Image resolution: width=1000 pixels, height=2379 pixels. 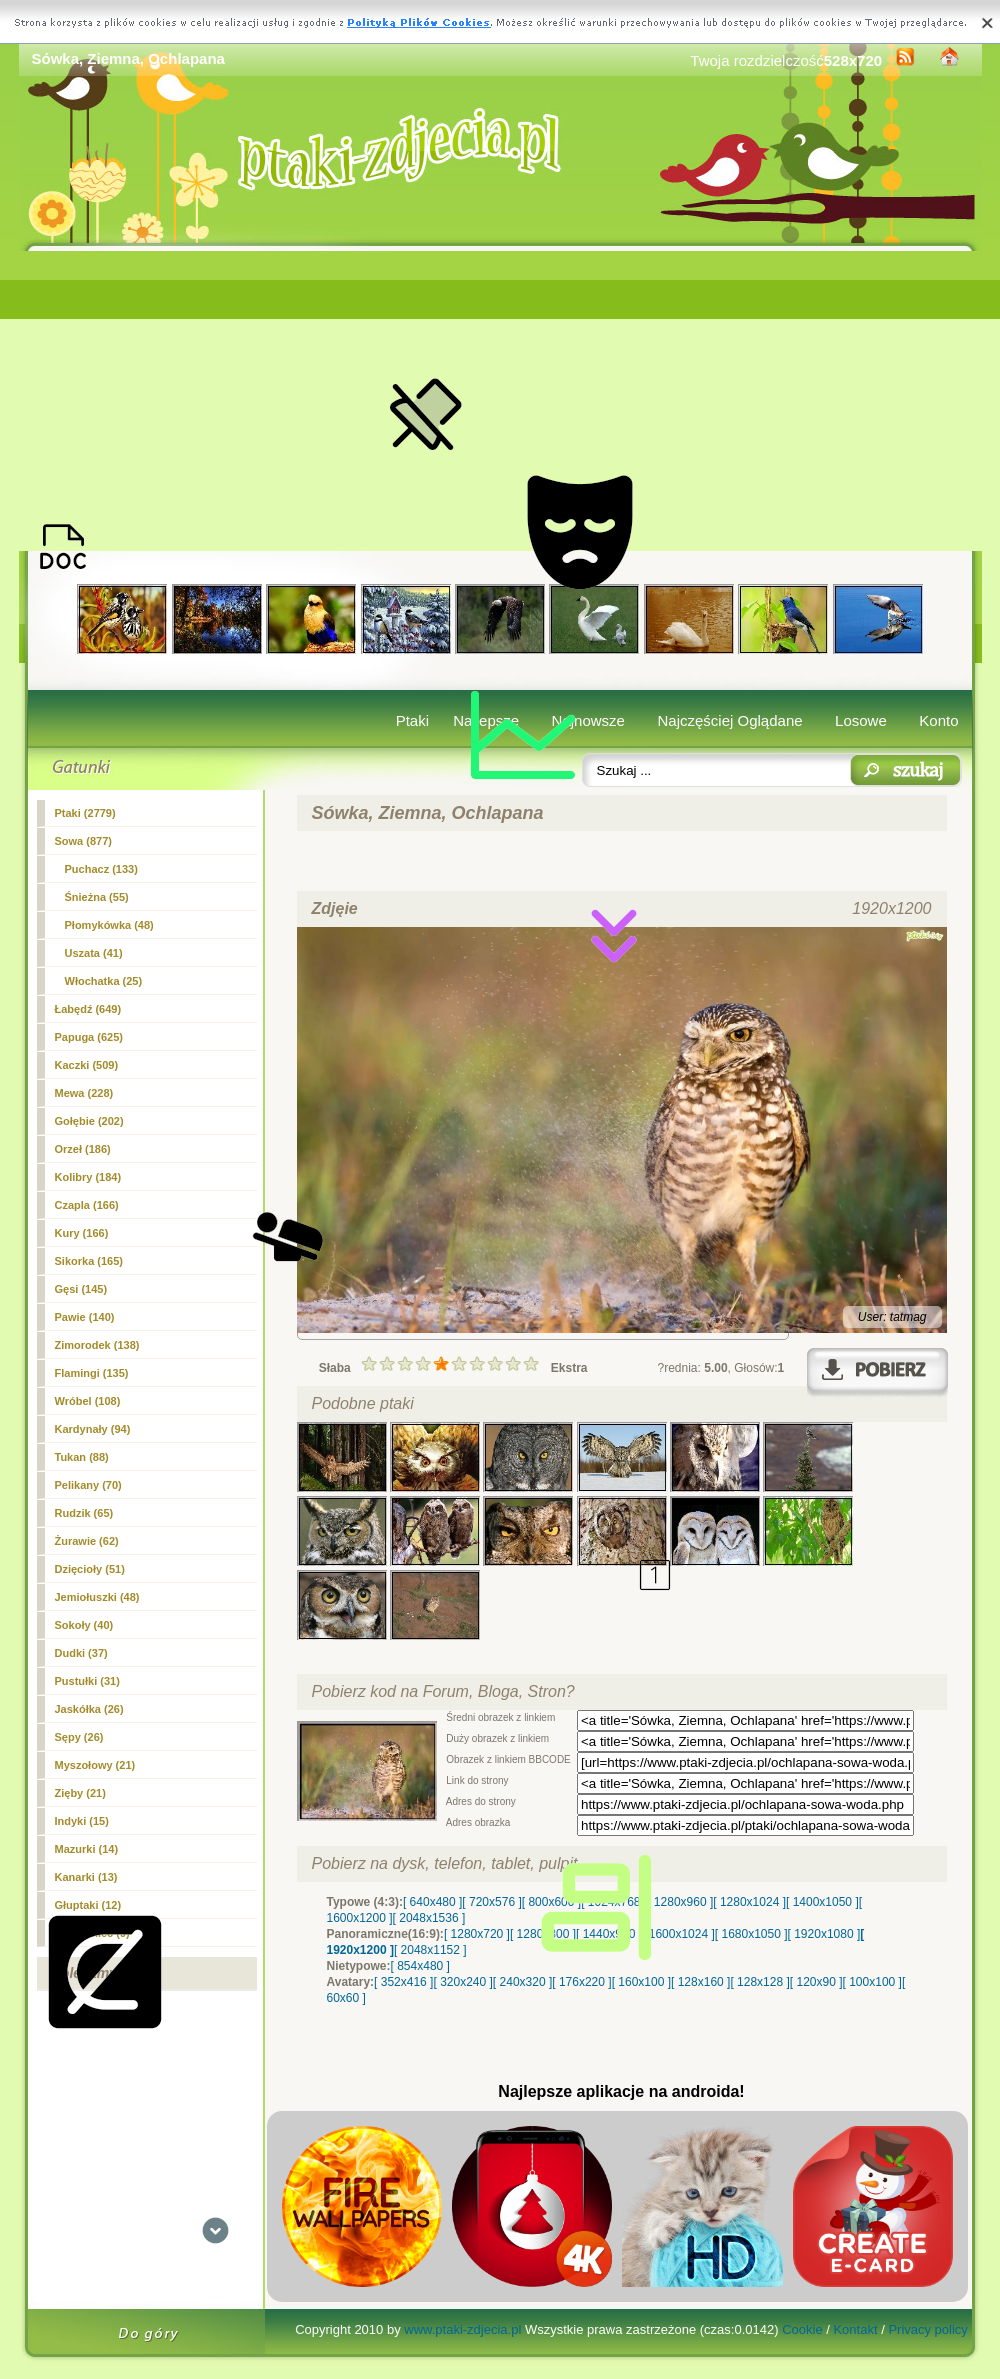 I want to click on indicates the first step in a process, so click(x=655, y=1575).